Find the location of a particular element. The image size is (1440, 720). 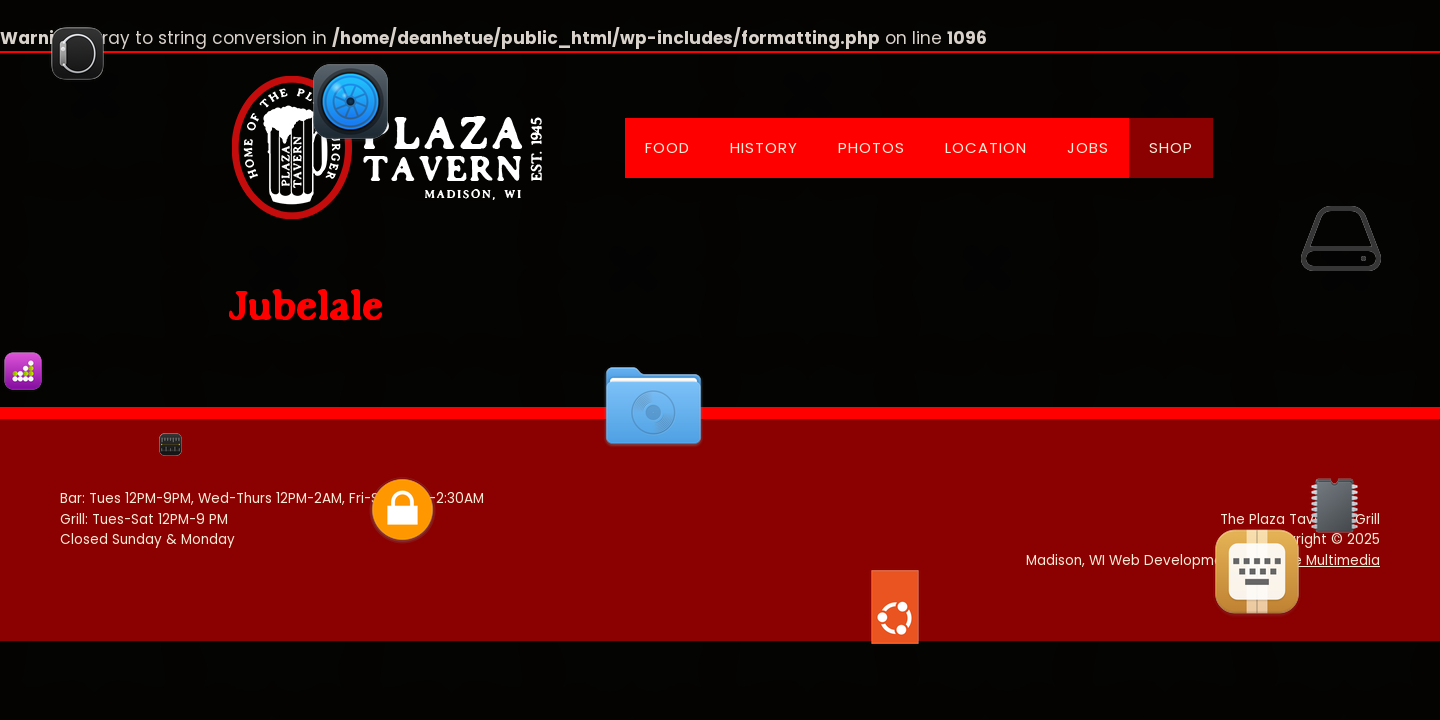

open the ubuntu system menu is located at coordinates (895, 607).